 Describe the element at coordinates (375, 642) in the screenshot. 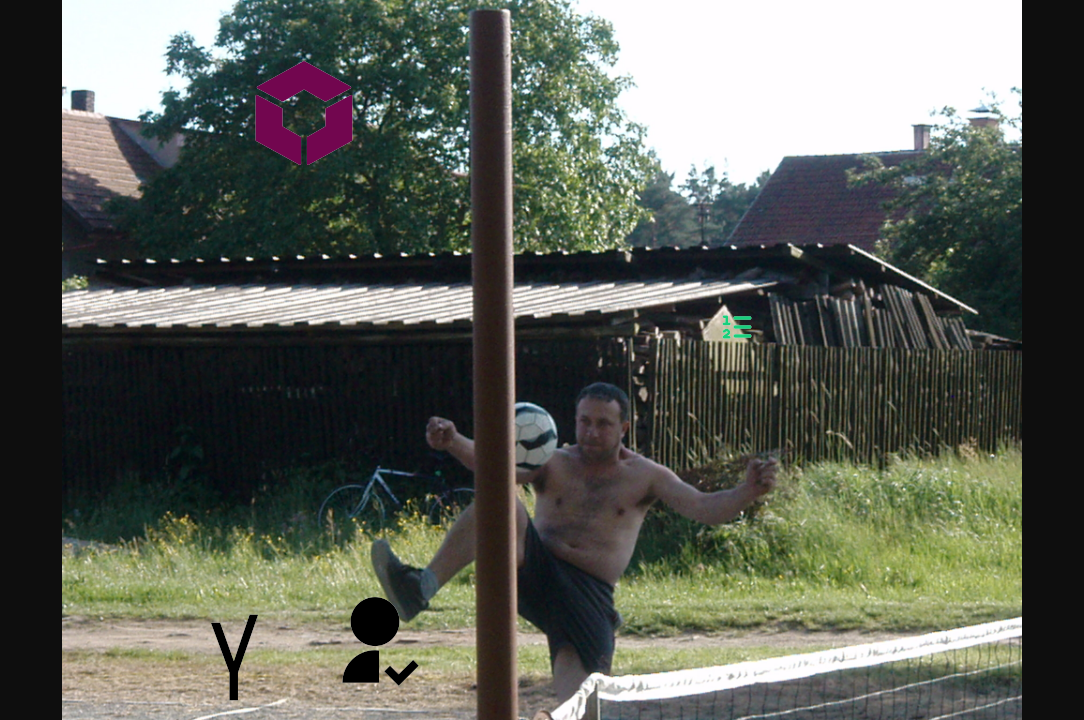

I see `follow this user` at that location.